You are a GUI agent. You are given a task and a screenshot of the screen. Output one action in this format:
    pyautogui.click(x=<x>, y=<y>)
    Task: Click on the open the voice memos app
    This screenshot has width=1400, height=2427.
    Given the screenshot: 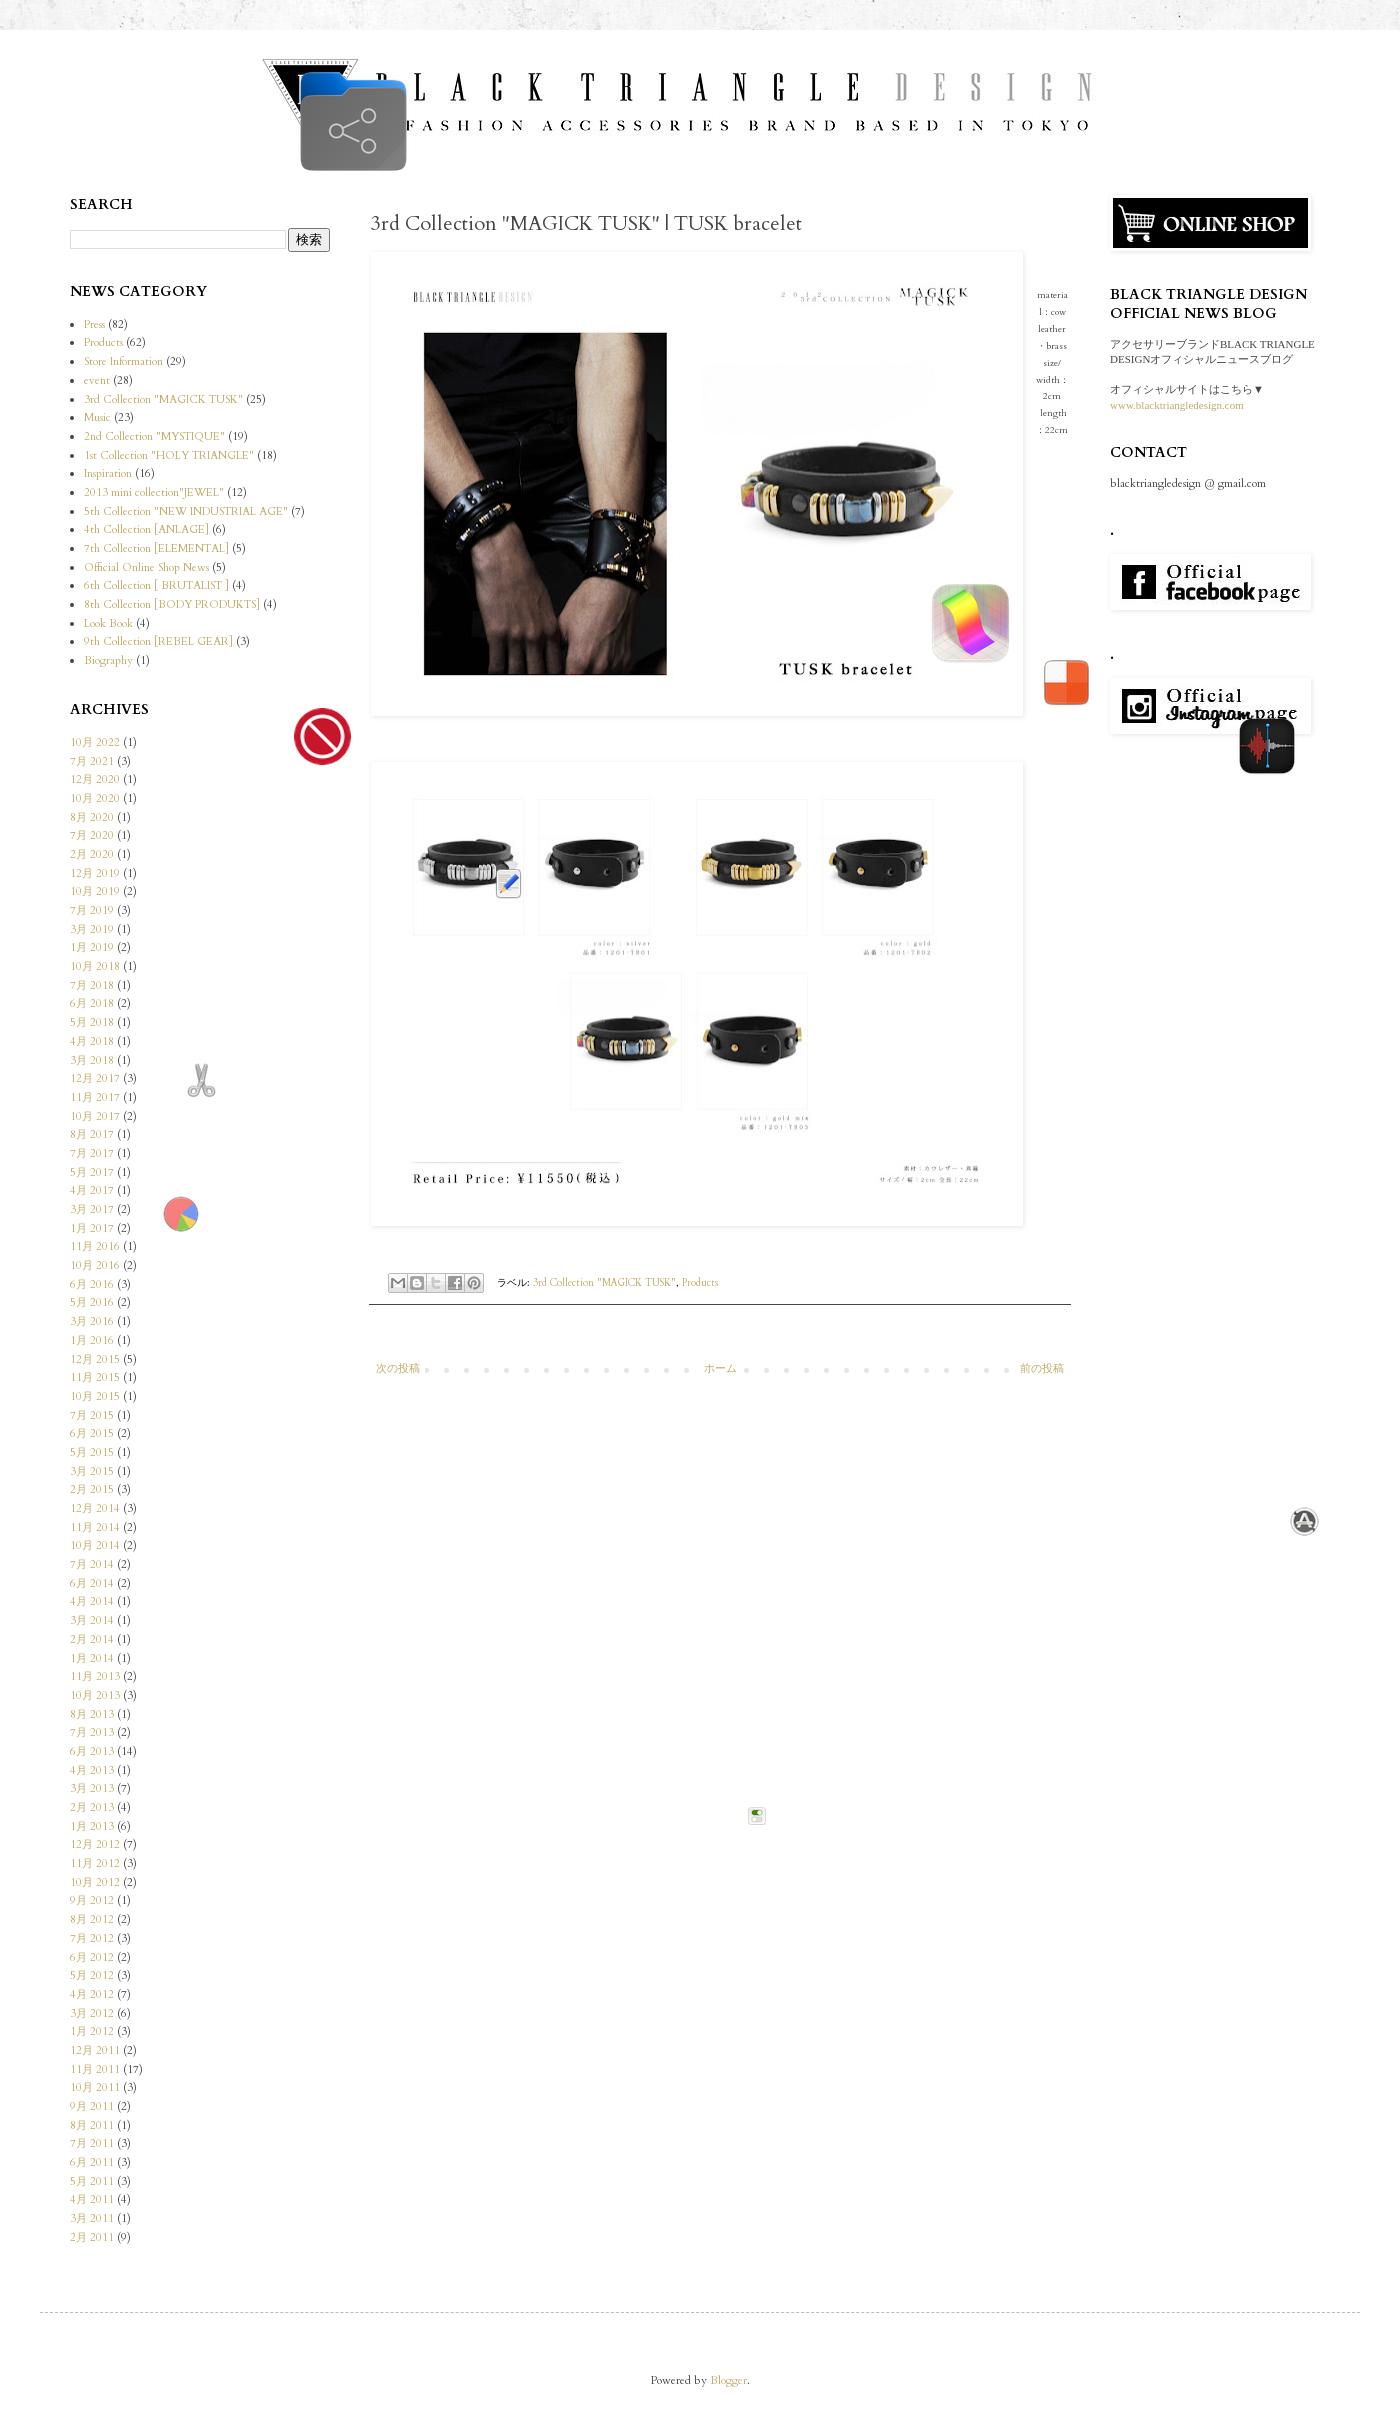 What is the action you would take?
    pyautogui.click(x=1267, y=746)
    